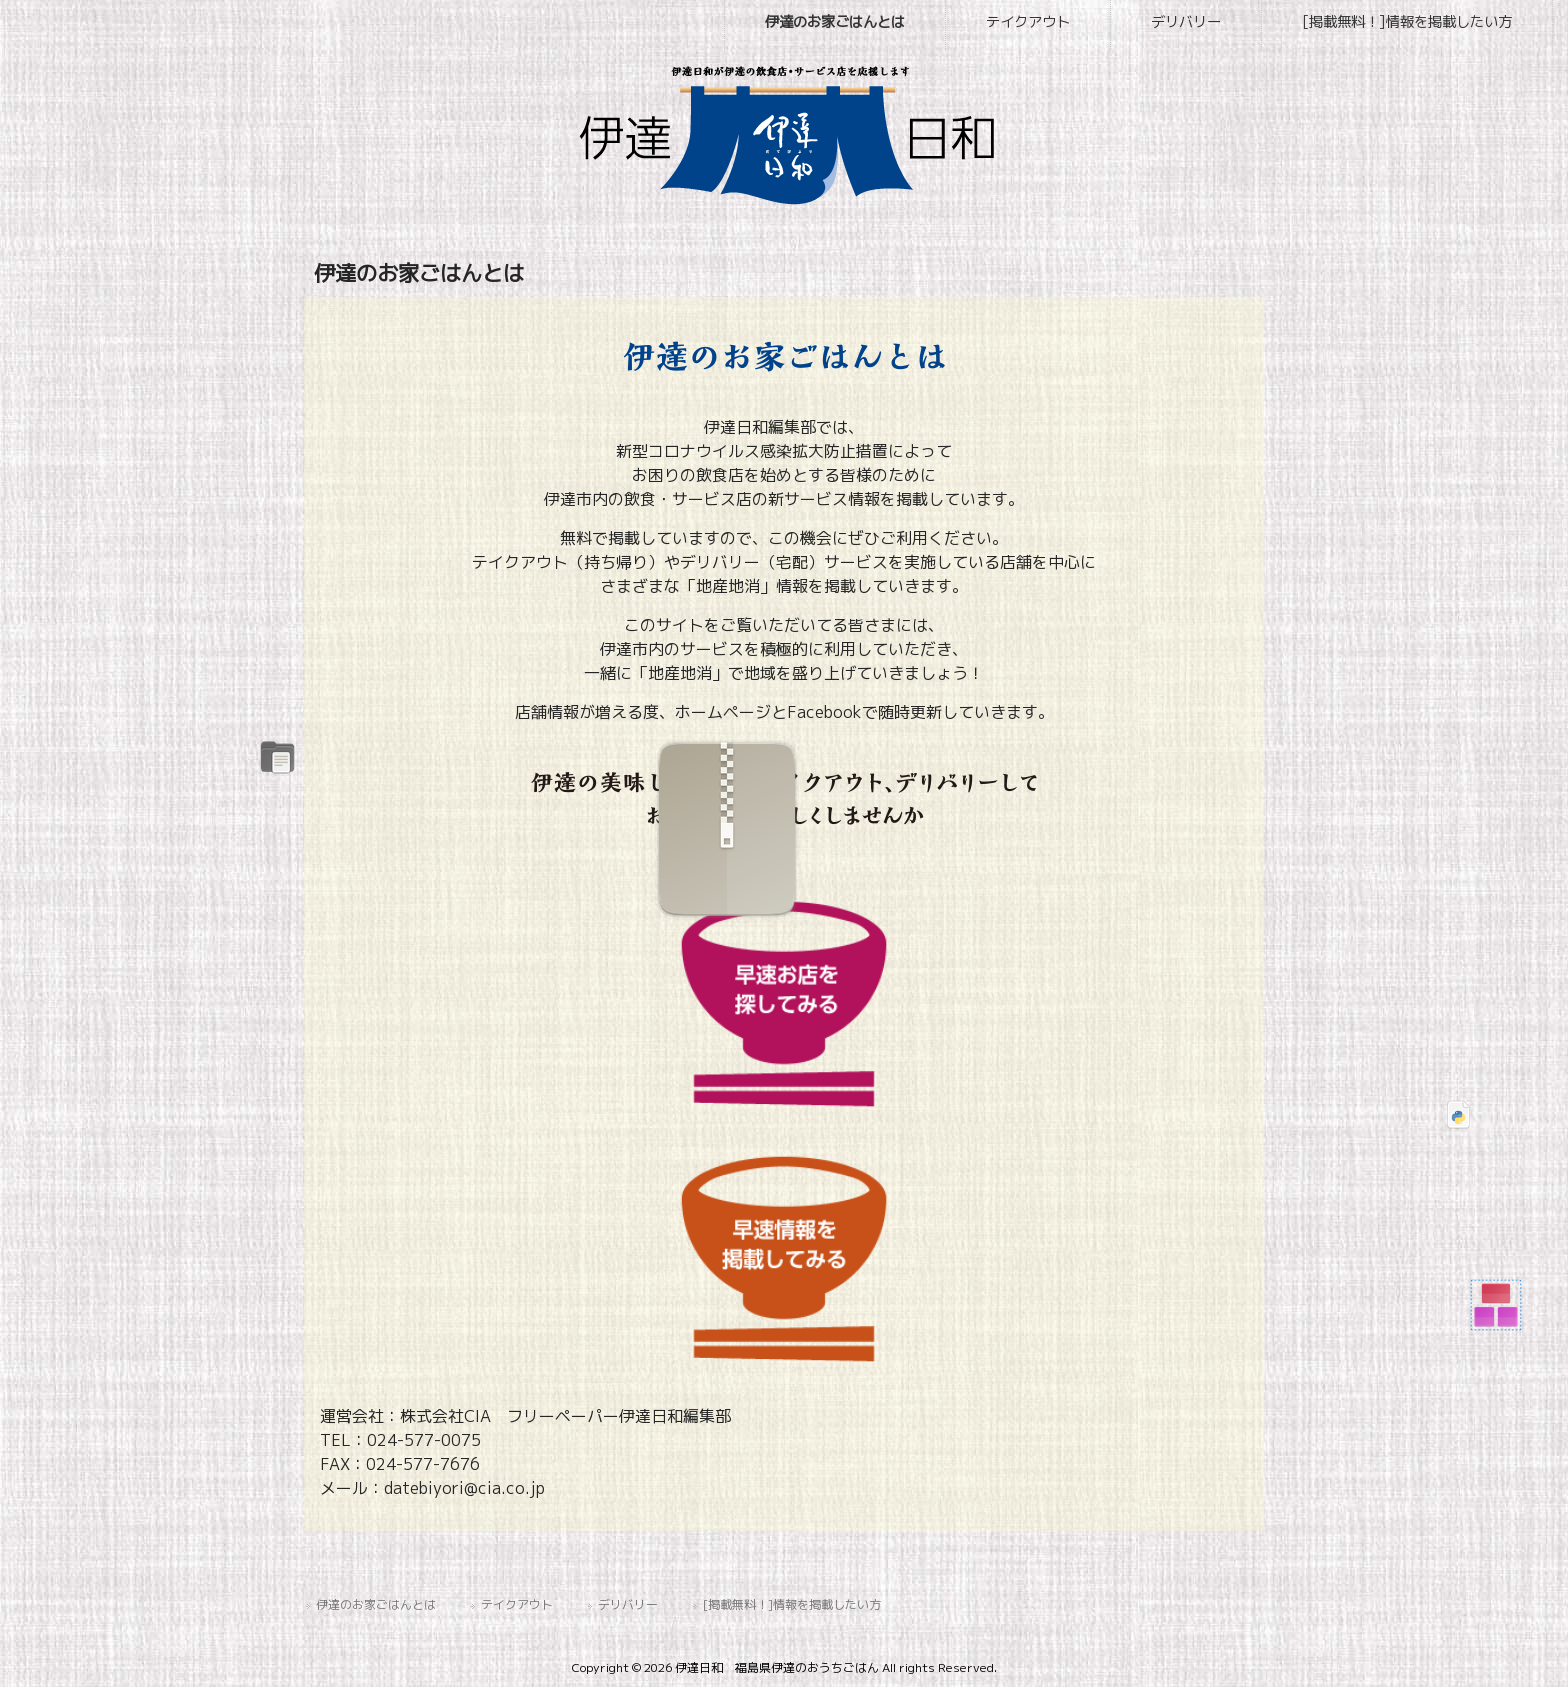 The width and height of the screenshot is (1568, 1687). I want to click on a python 3 script or source file, so click(1458, 1114).